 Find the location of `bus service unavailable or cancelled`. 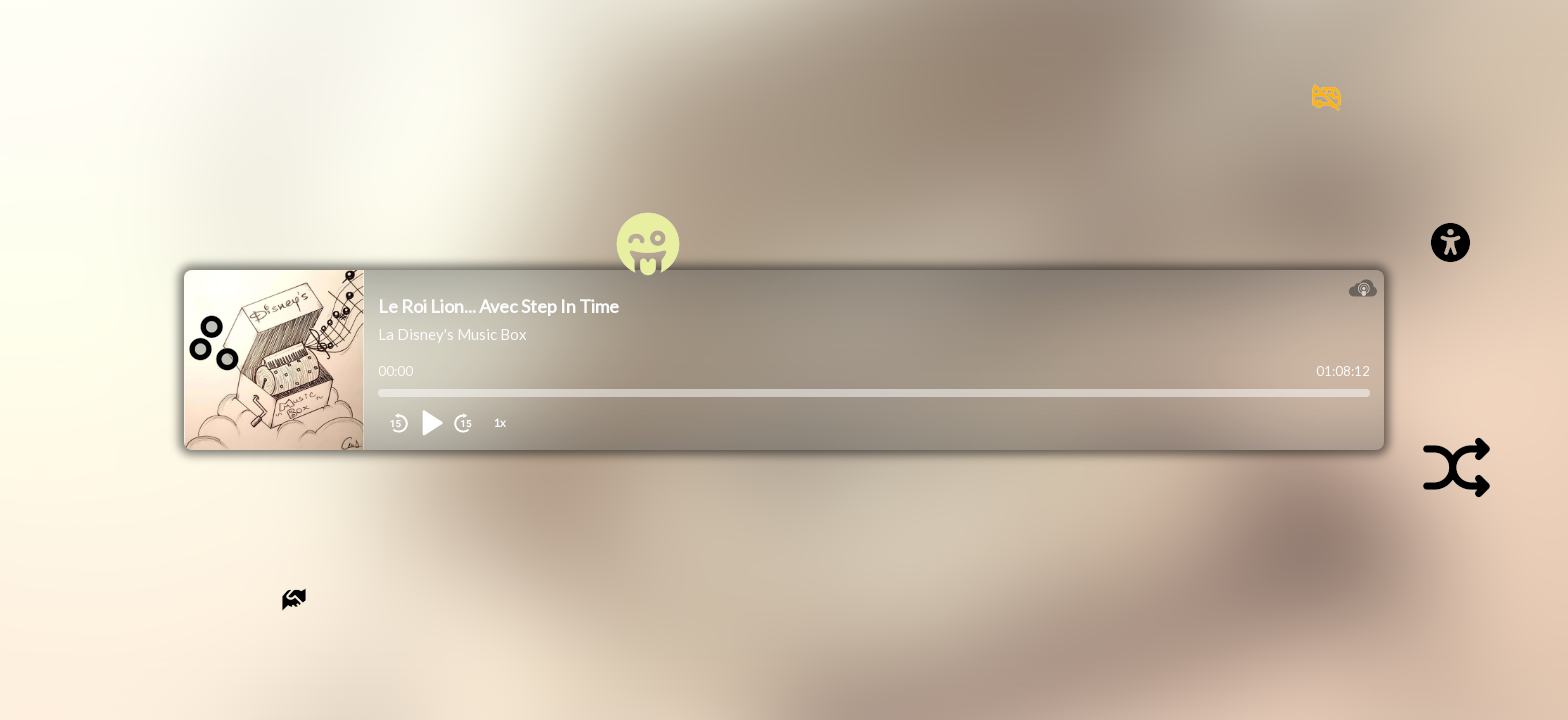

bus service unavailable or cancelled is located at coordinates (1326, 97).